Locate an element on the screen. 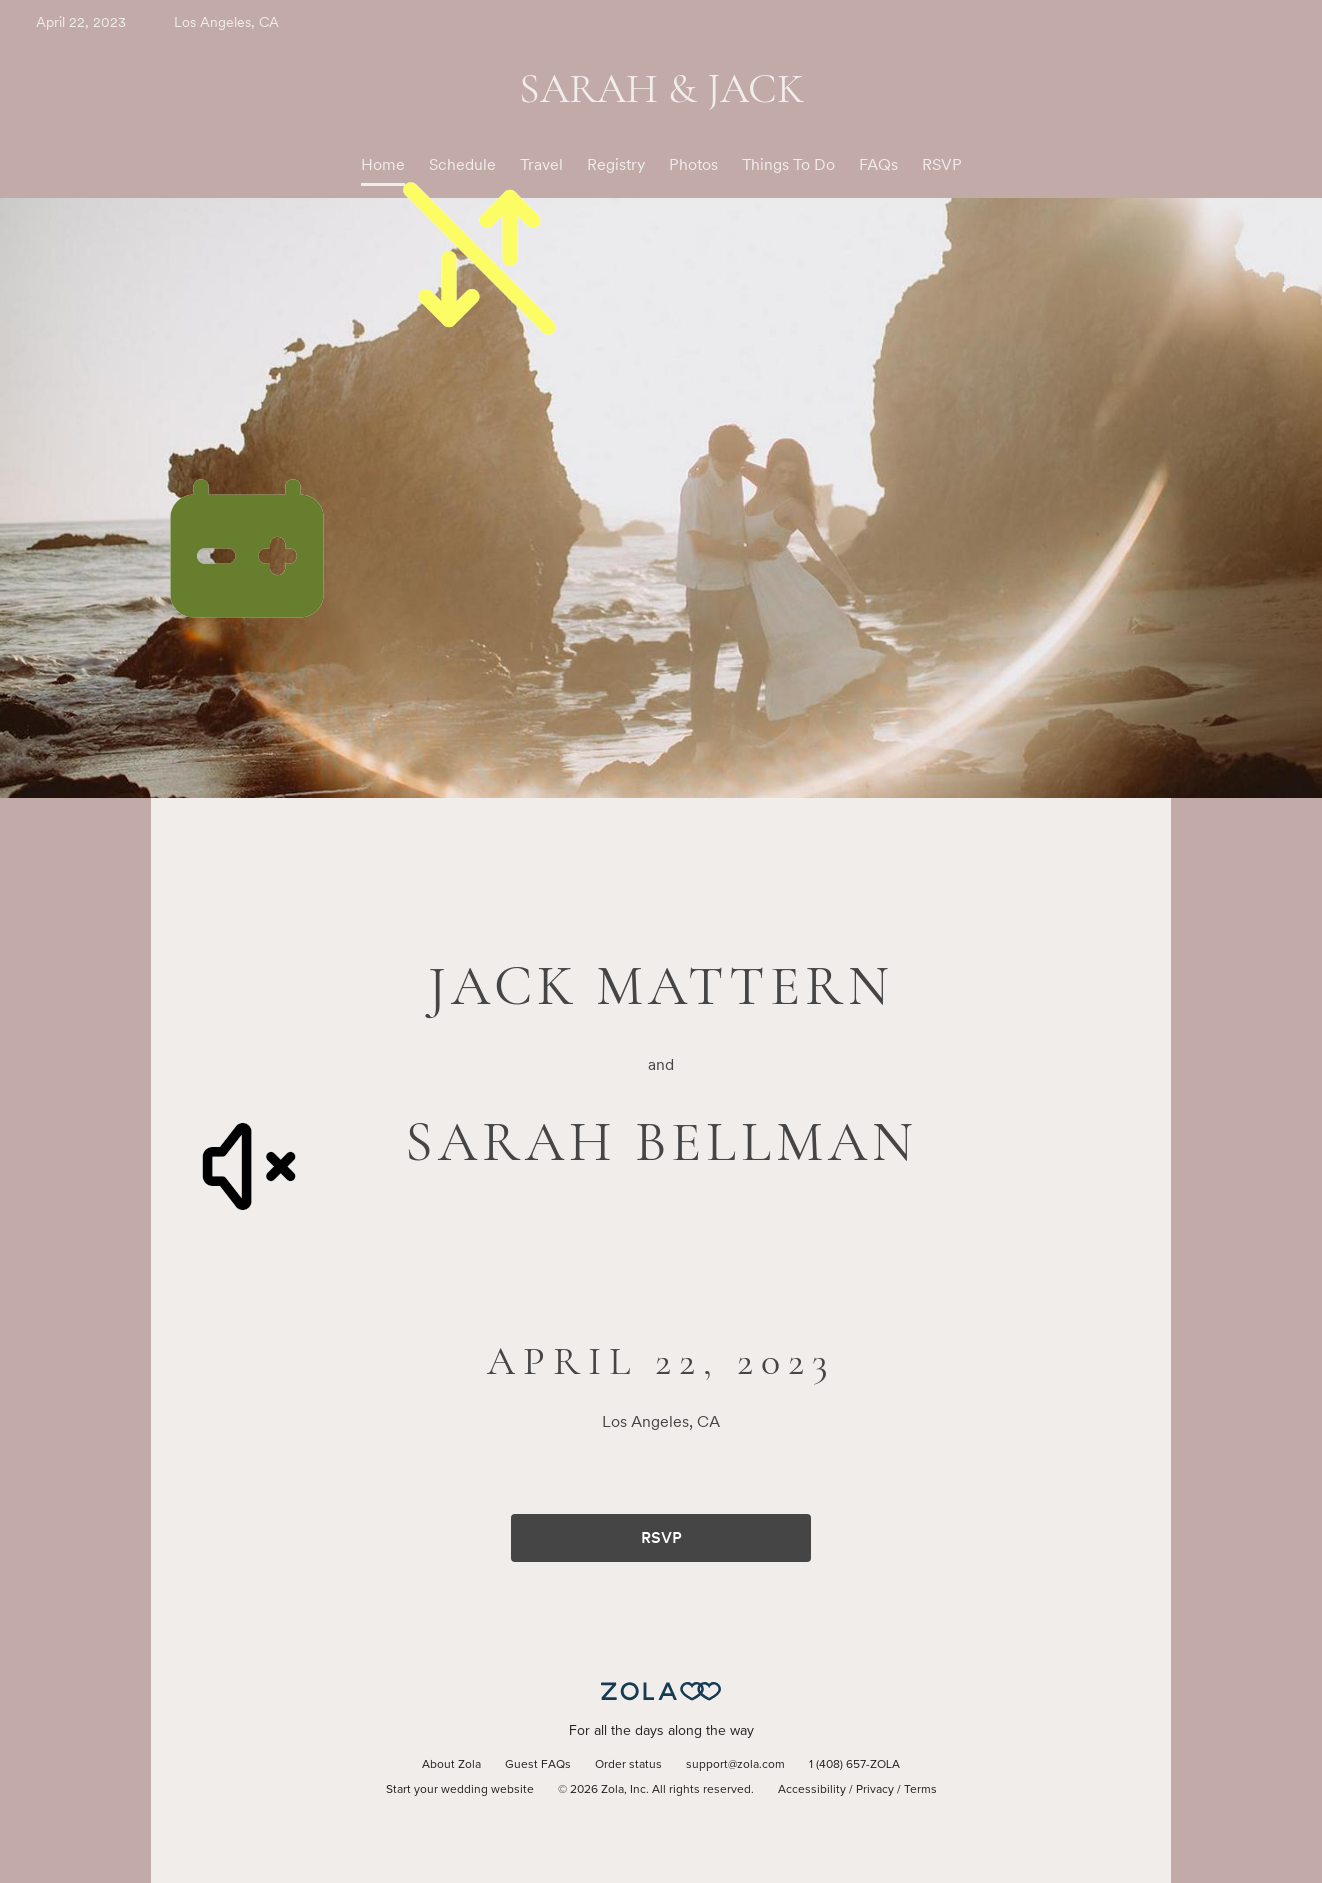 Image resolution: width=1322 pixels, height=1883 pixels. mobile data is disabled is located at coordinates (479, 258).